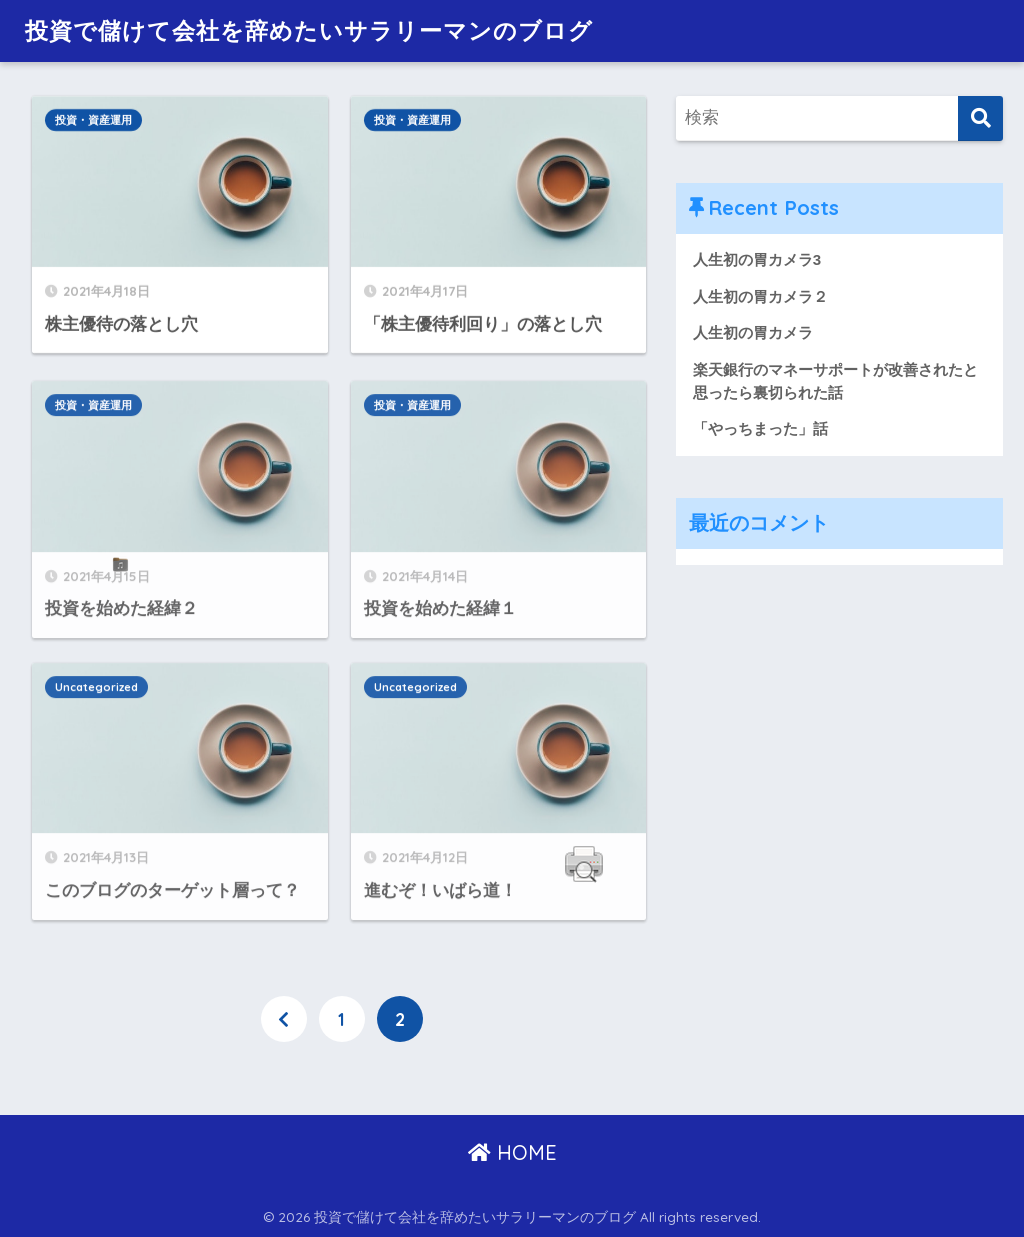 The height and width of the screenshot is (1237, 1024). Describe the element at coordinates (584, 864) in the screenshot. I see `preview document before printing` at that location.